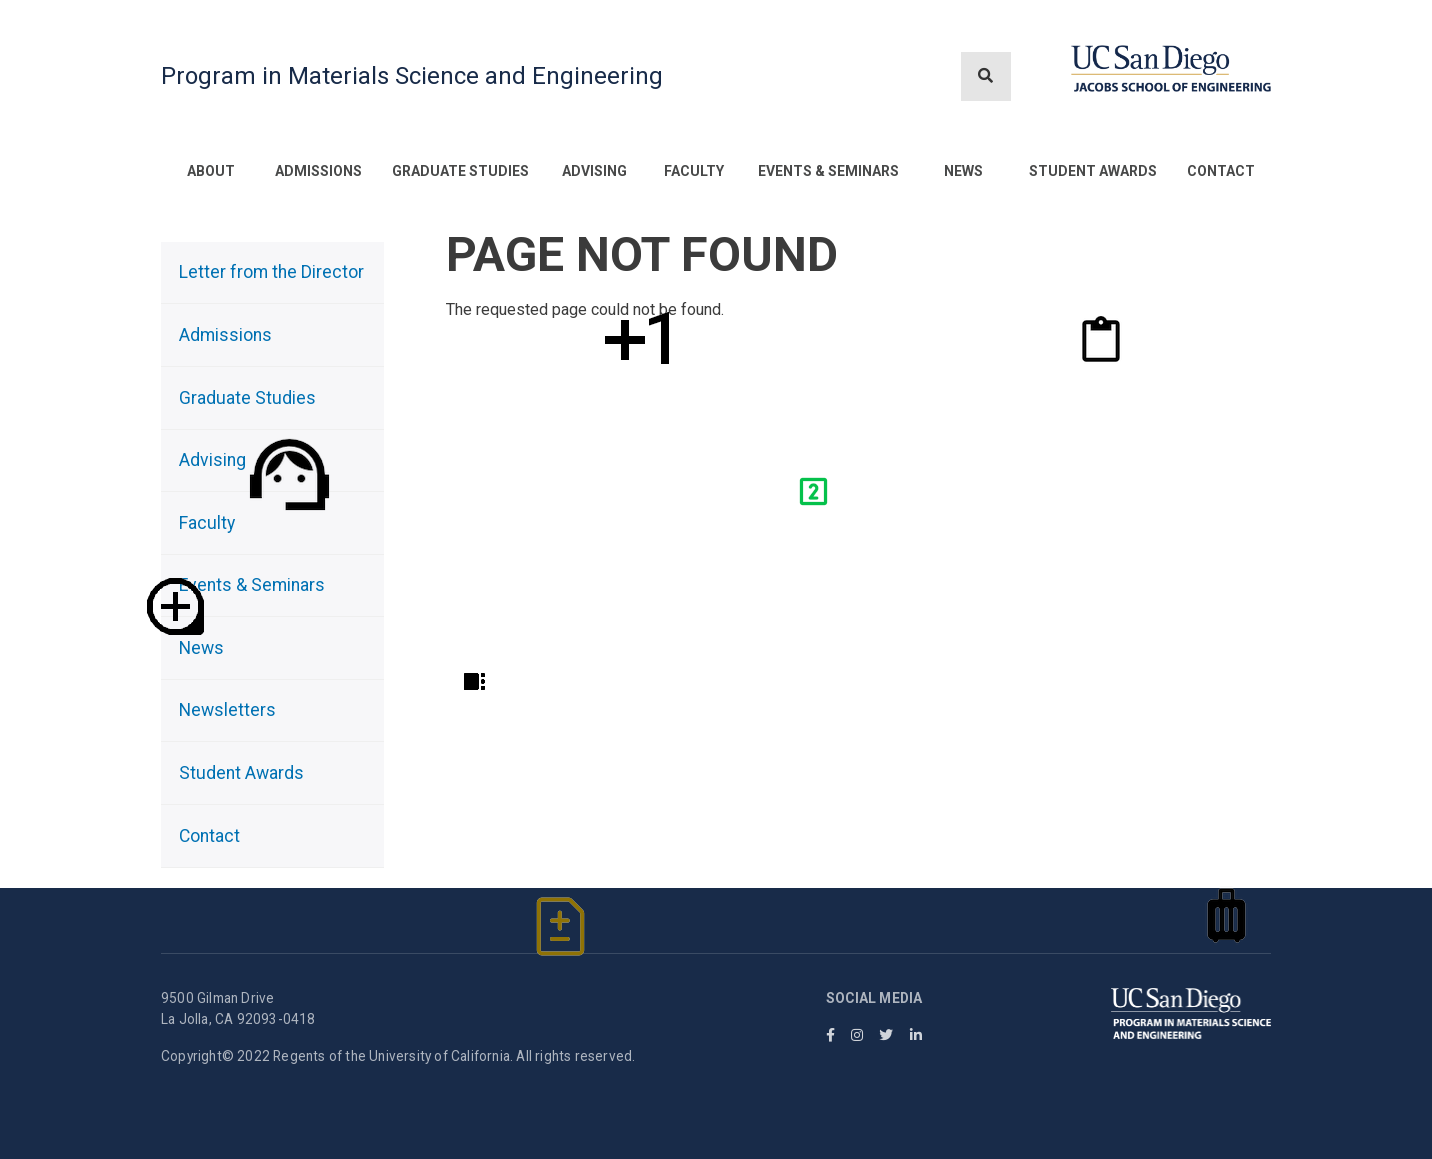  What do you see at coordinates (813, 491) in the screenshot?
I see `indicates step two in a numbered sequence` at bounding box center [813, 491].